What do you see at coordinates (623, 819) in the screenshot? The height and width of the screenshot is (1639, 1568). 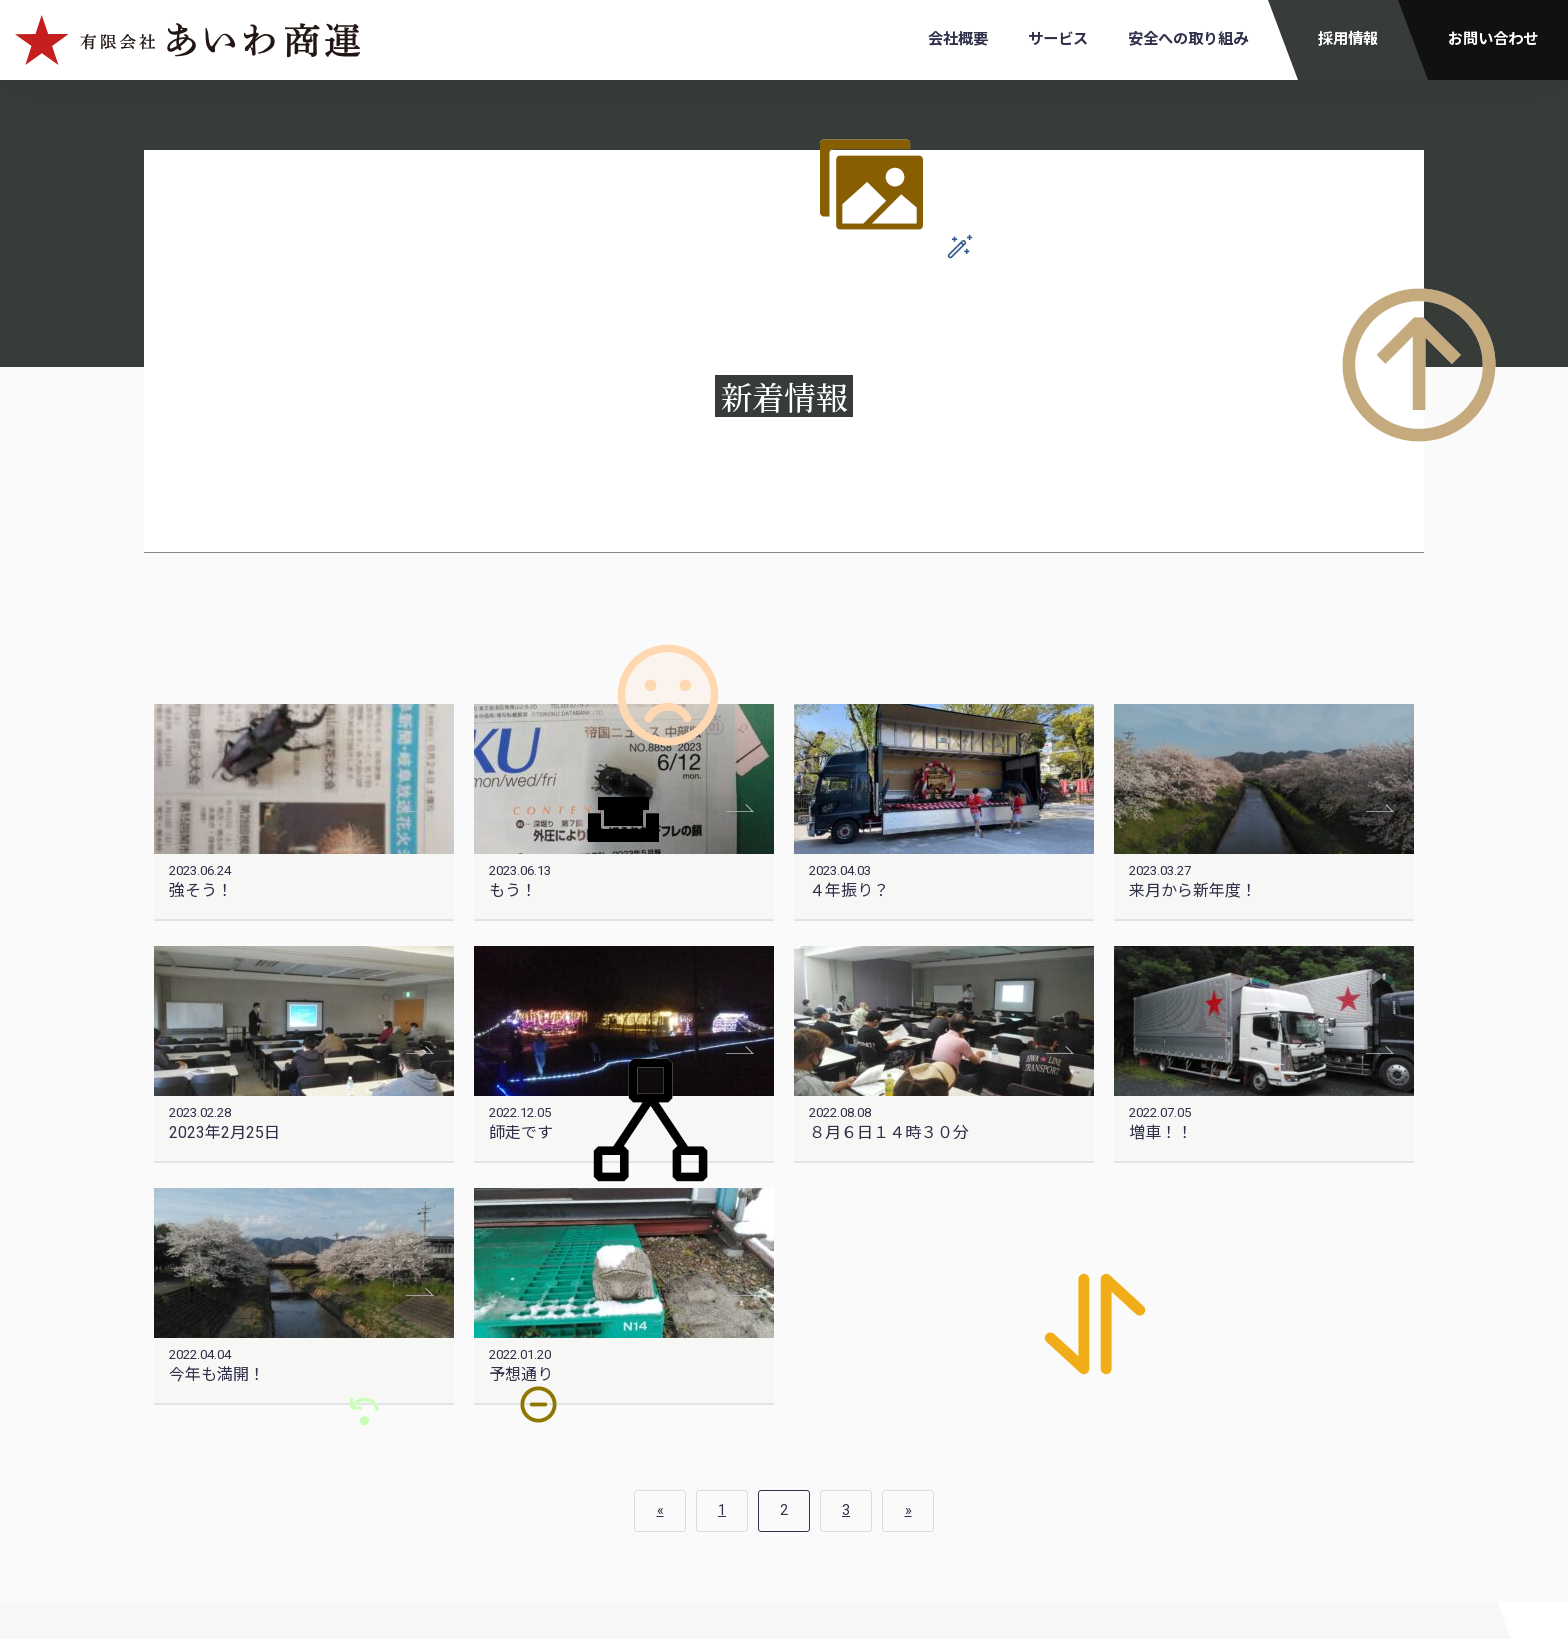 I see `view weekend or leisure activities` at bounding box center [623, 819].